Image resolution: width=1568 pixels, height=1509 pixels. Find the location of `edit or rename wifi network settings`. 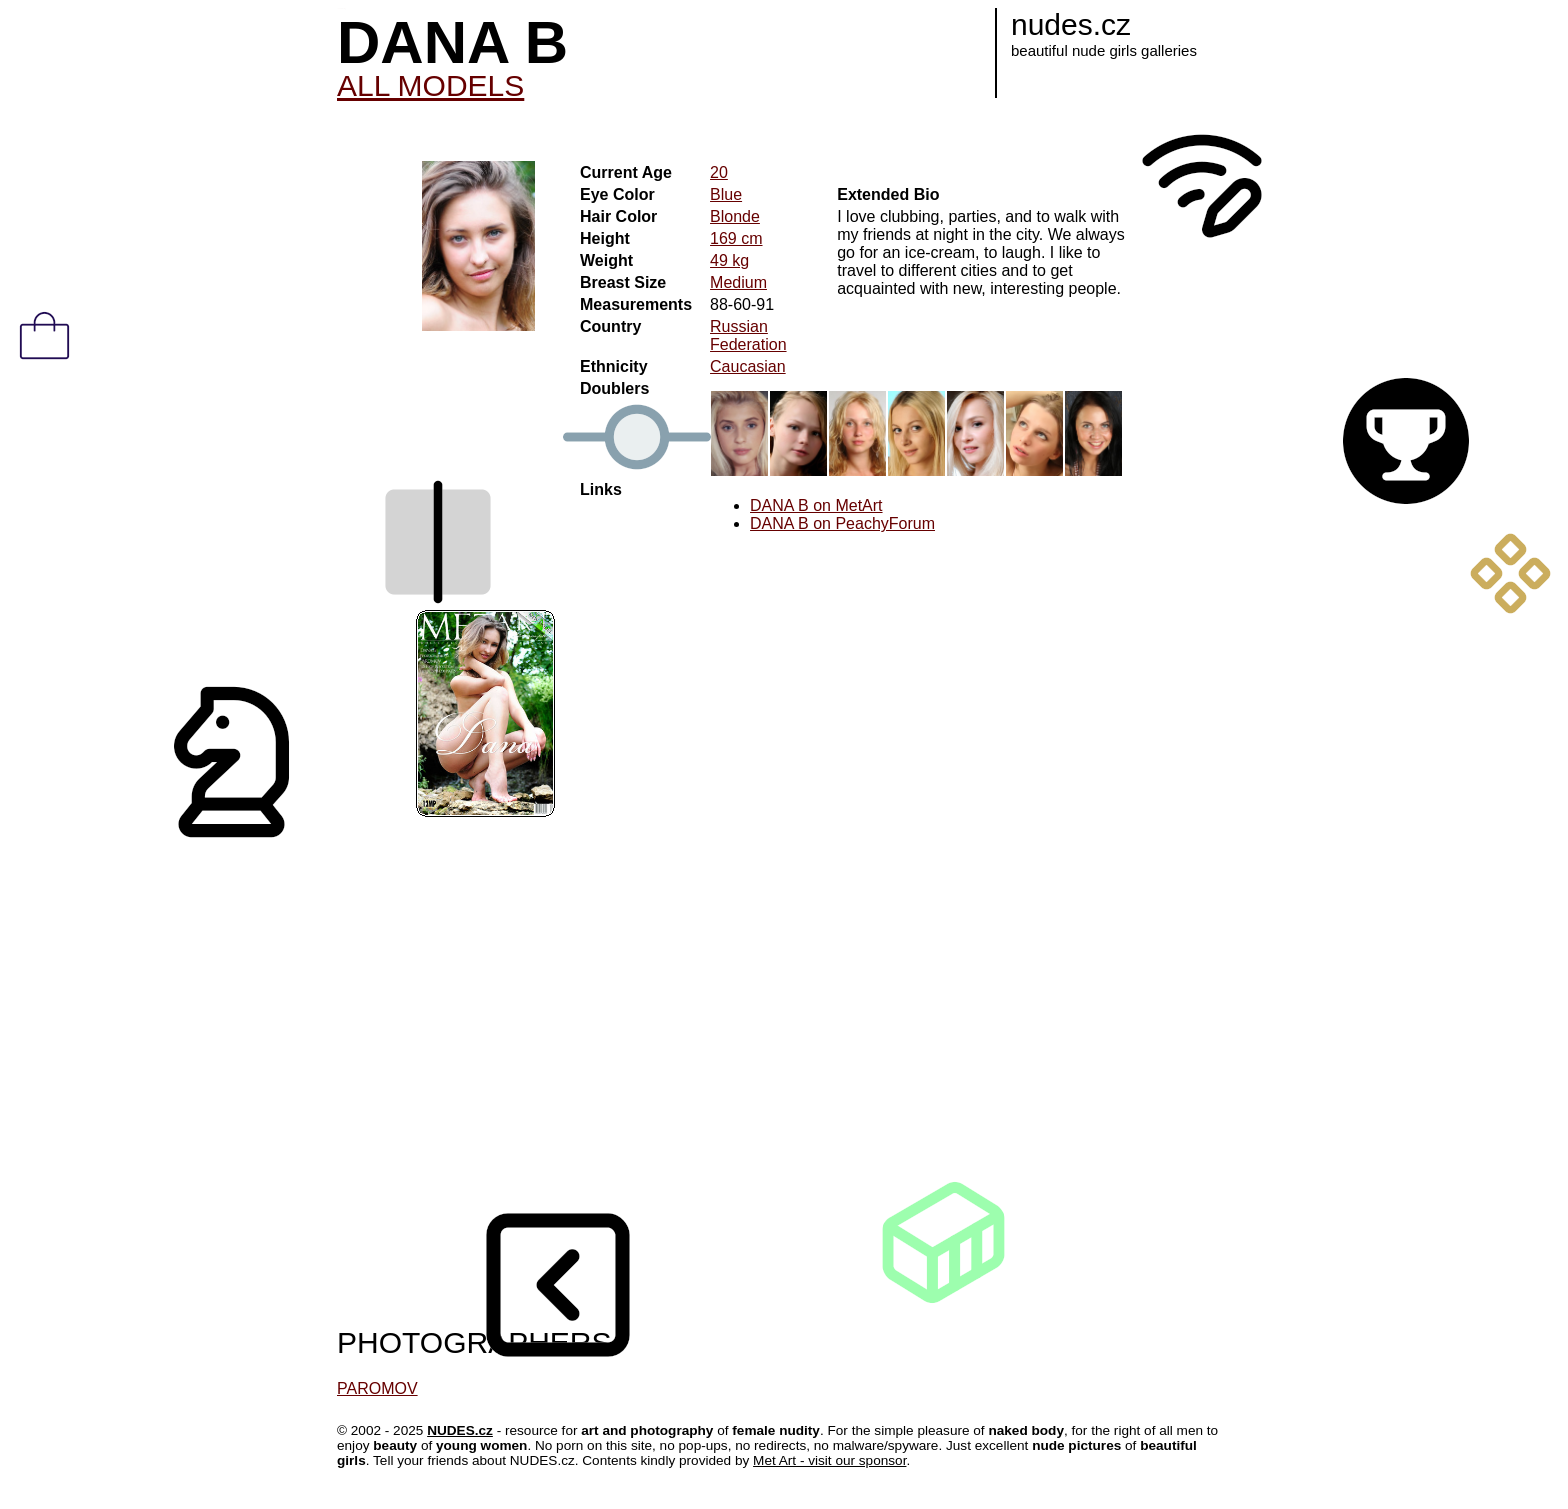

edit or rename wifi network settings is located at coordinates (1202, 178).